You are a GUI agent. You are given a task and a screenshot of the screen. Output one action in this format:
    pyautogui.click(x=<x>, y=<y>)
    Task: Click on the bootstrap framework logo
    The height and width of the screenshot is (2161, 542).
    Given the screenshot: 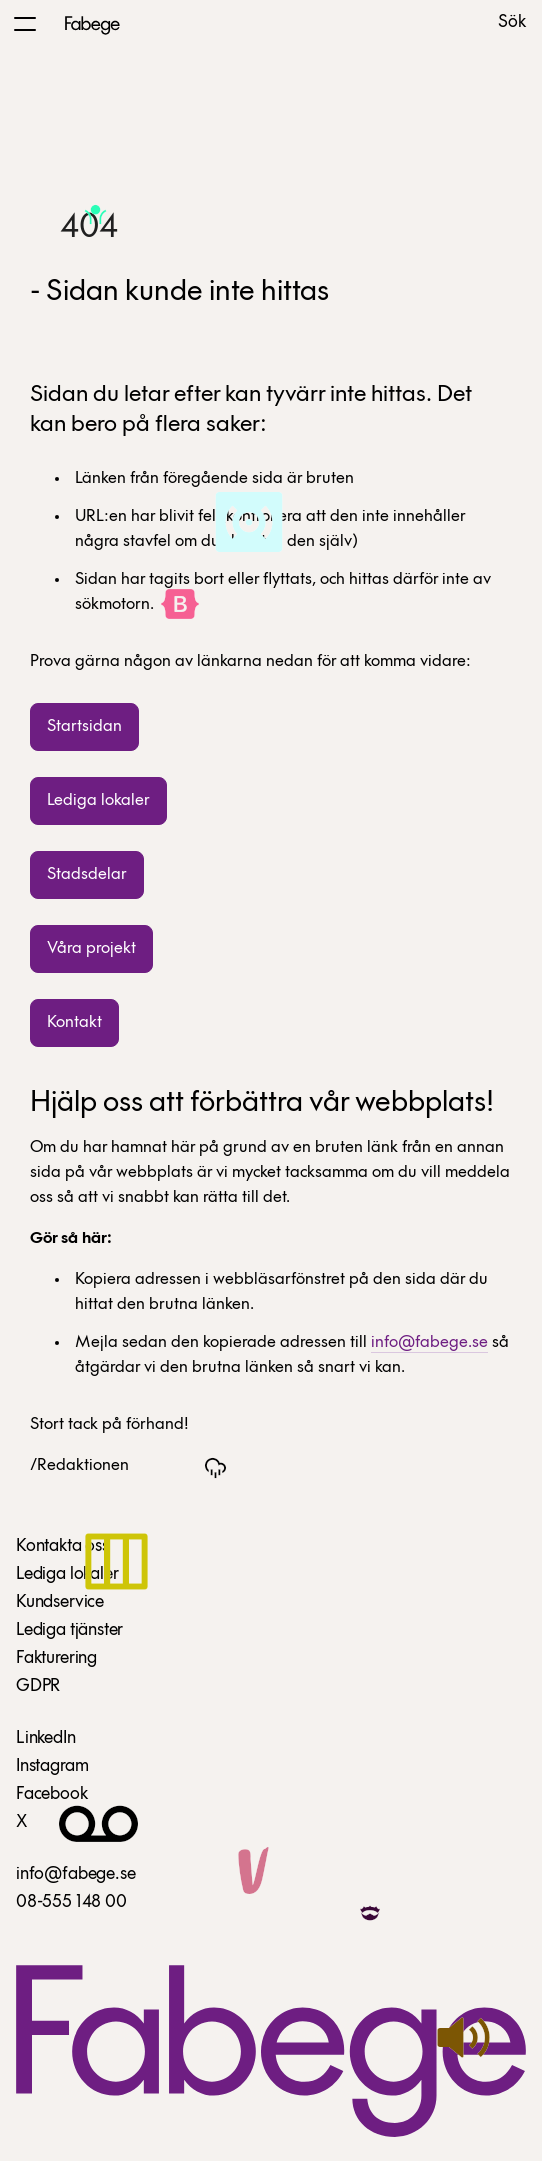 What is the action you would take?
    pyautogui.click(x=180, y=604)
    